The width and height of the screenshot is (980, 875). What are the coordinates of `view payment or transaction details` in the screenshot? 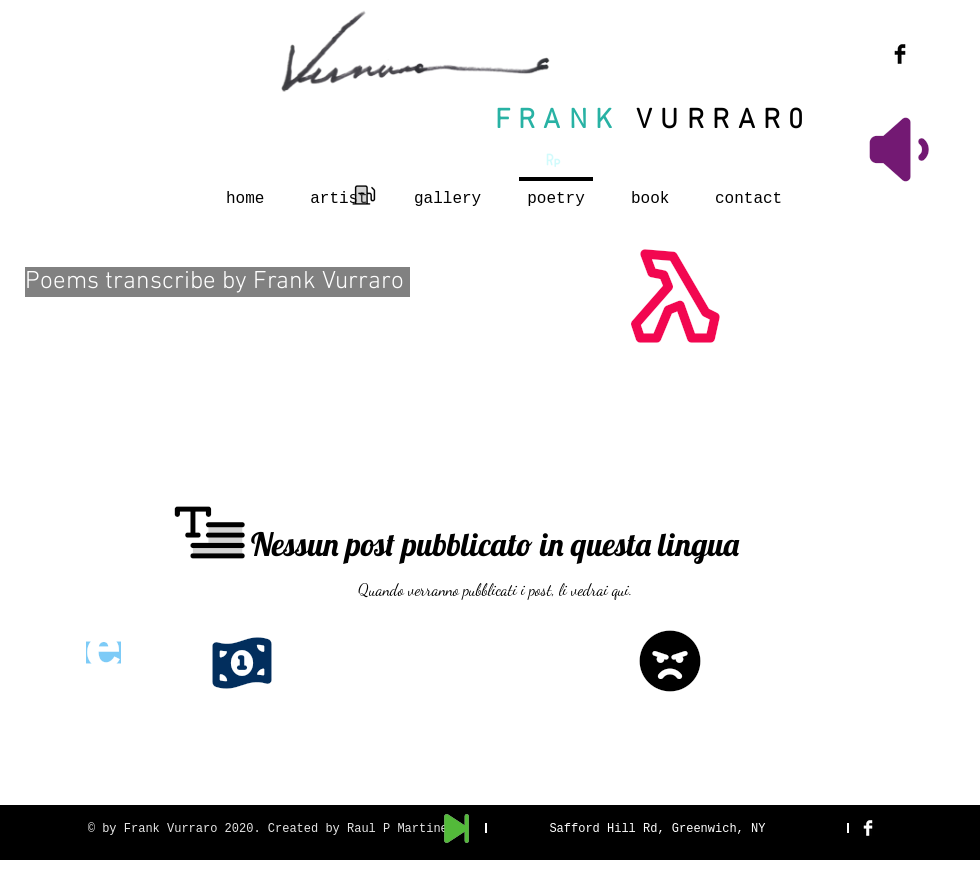 It's located at (242, 663).